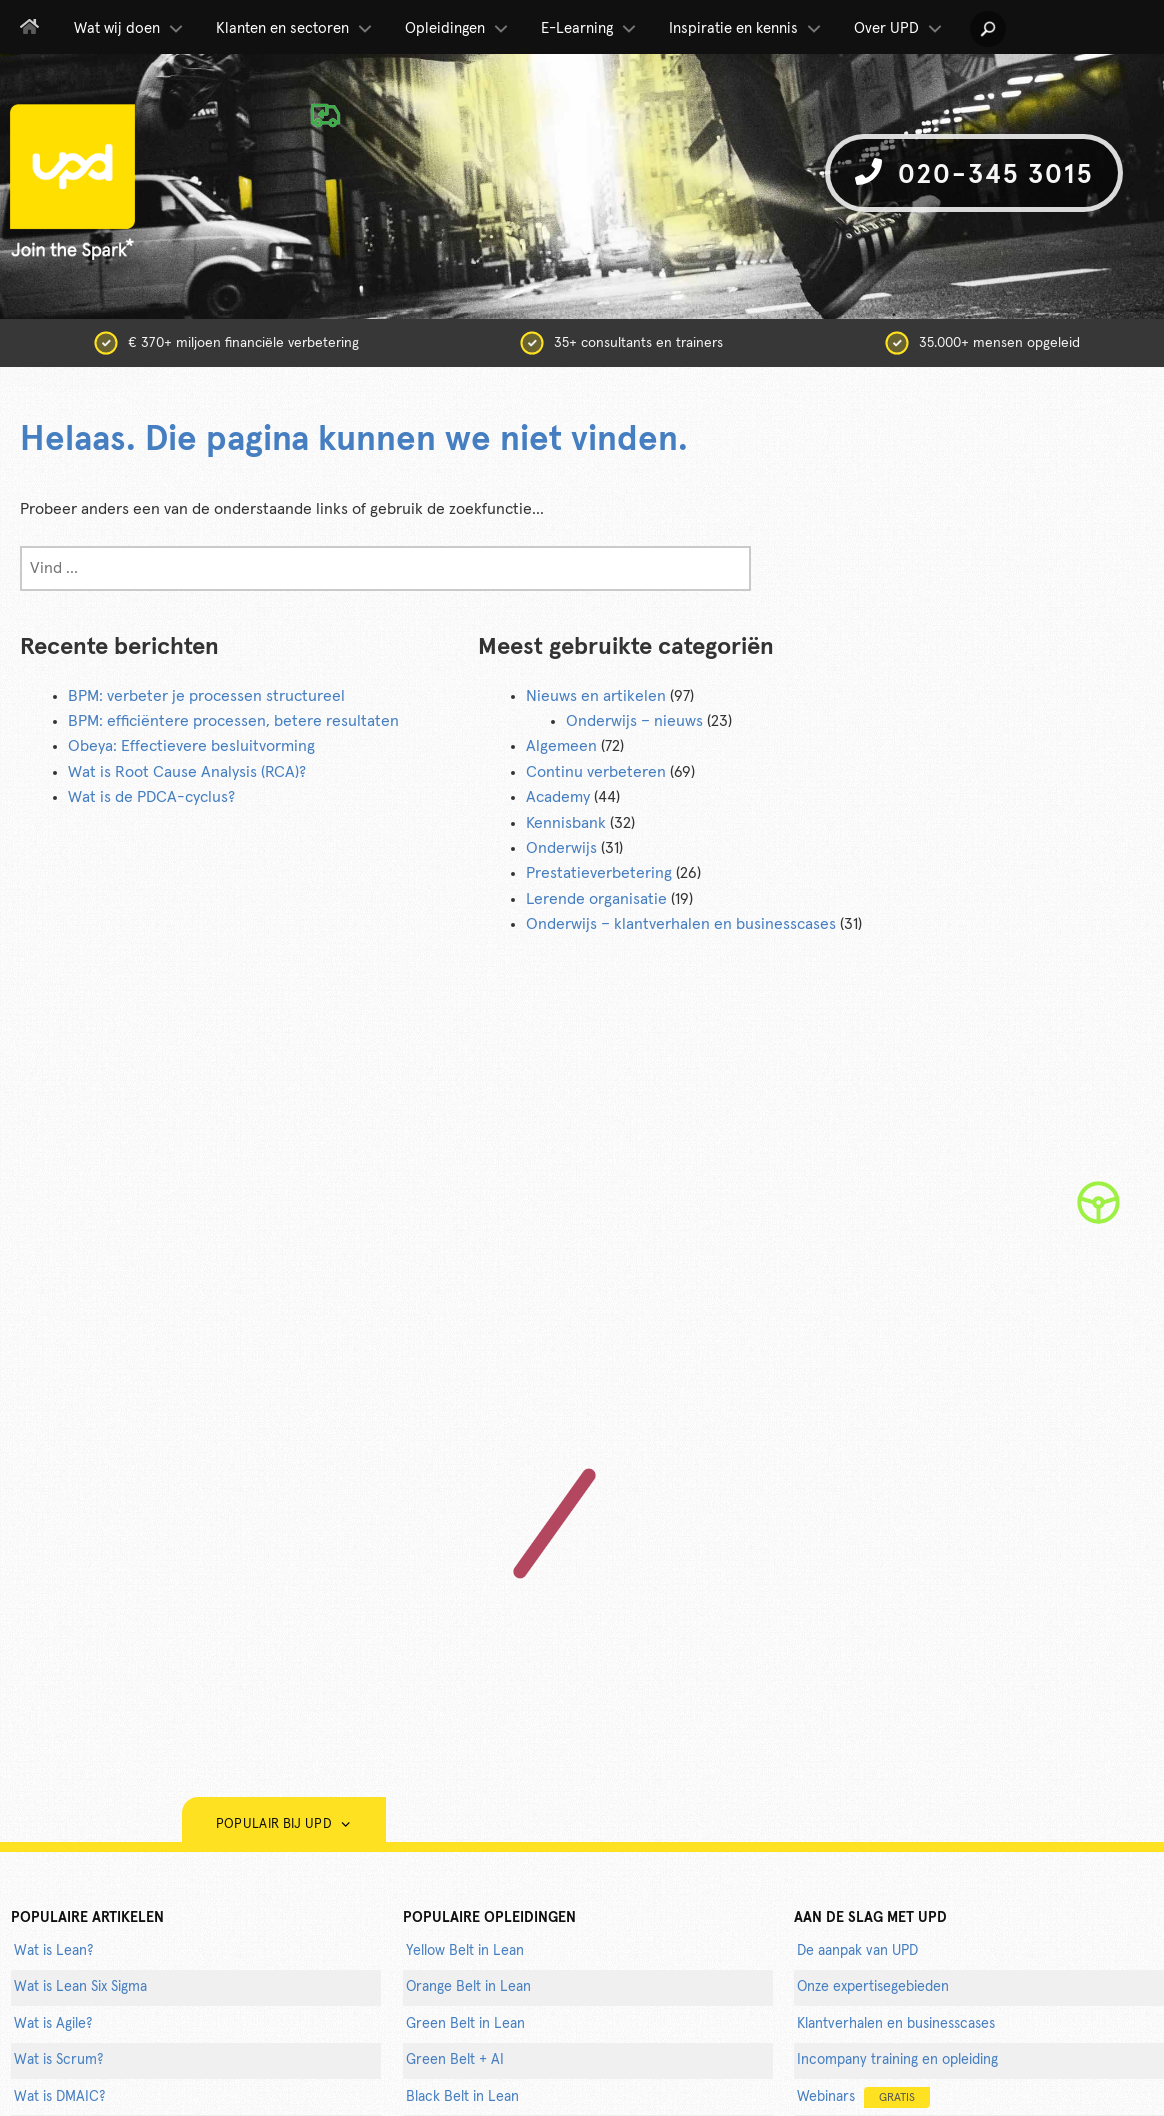  Describe the element at coordinates (554, 1523) in the screenshot. I see `indicates a disabled or unavailable feature` at that location.